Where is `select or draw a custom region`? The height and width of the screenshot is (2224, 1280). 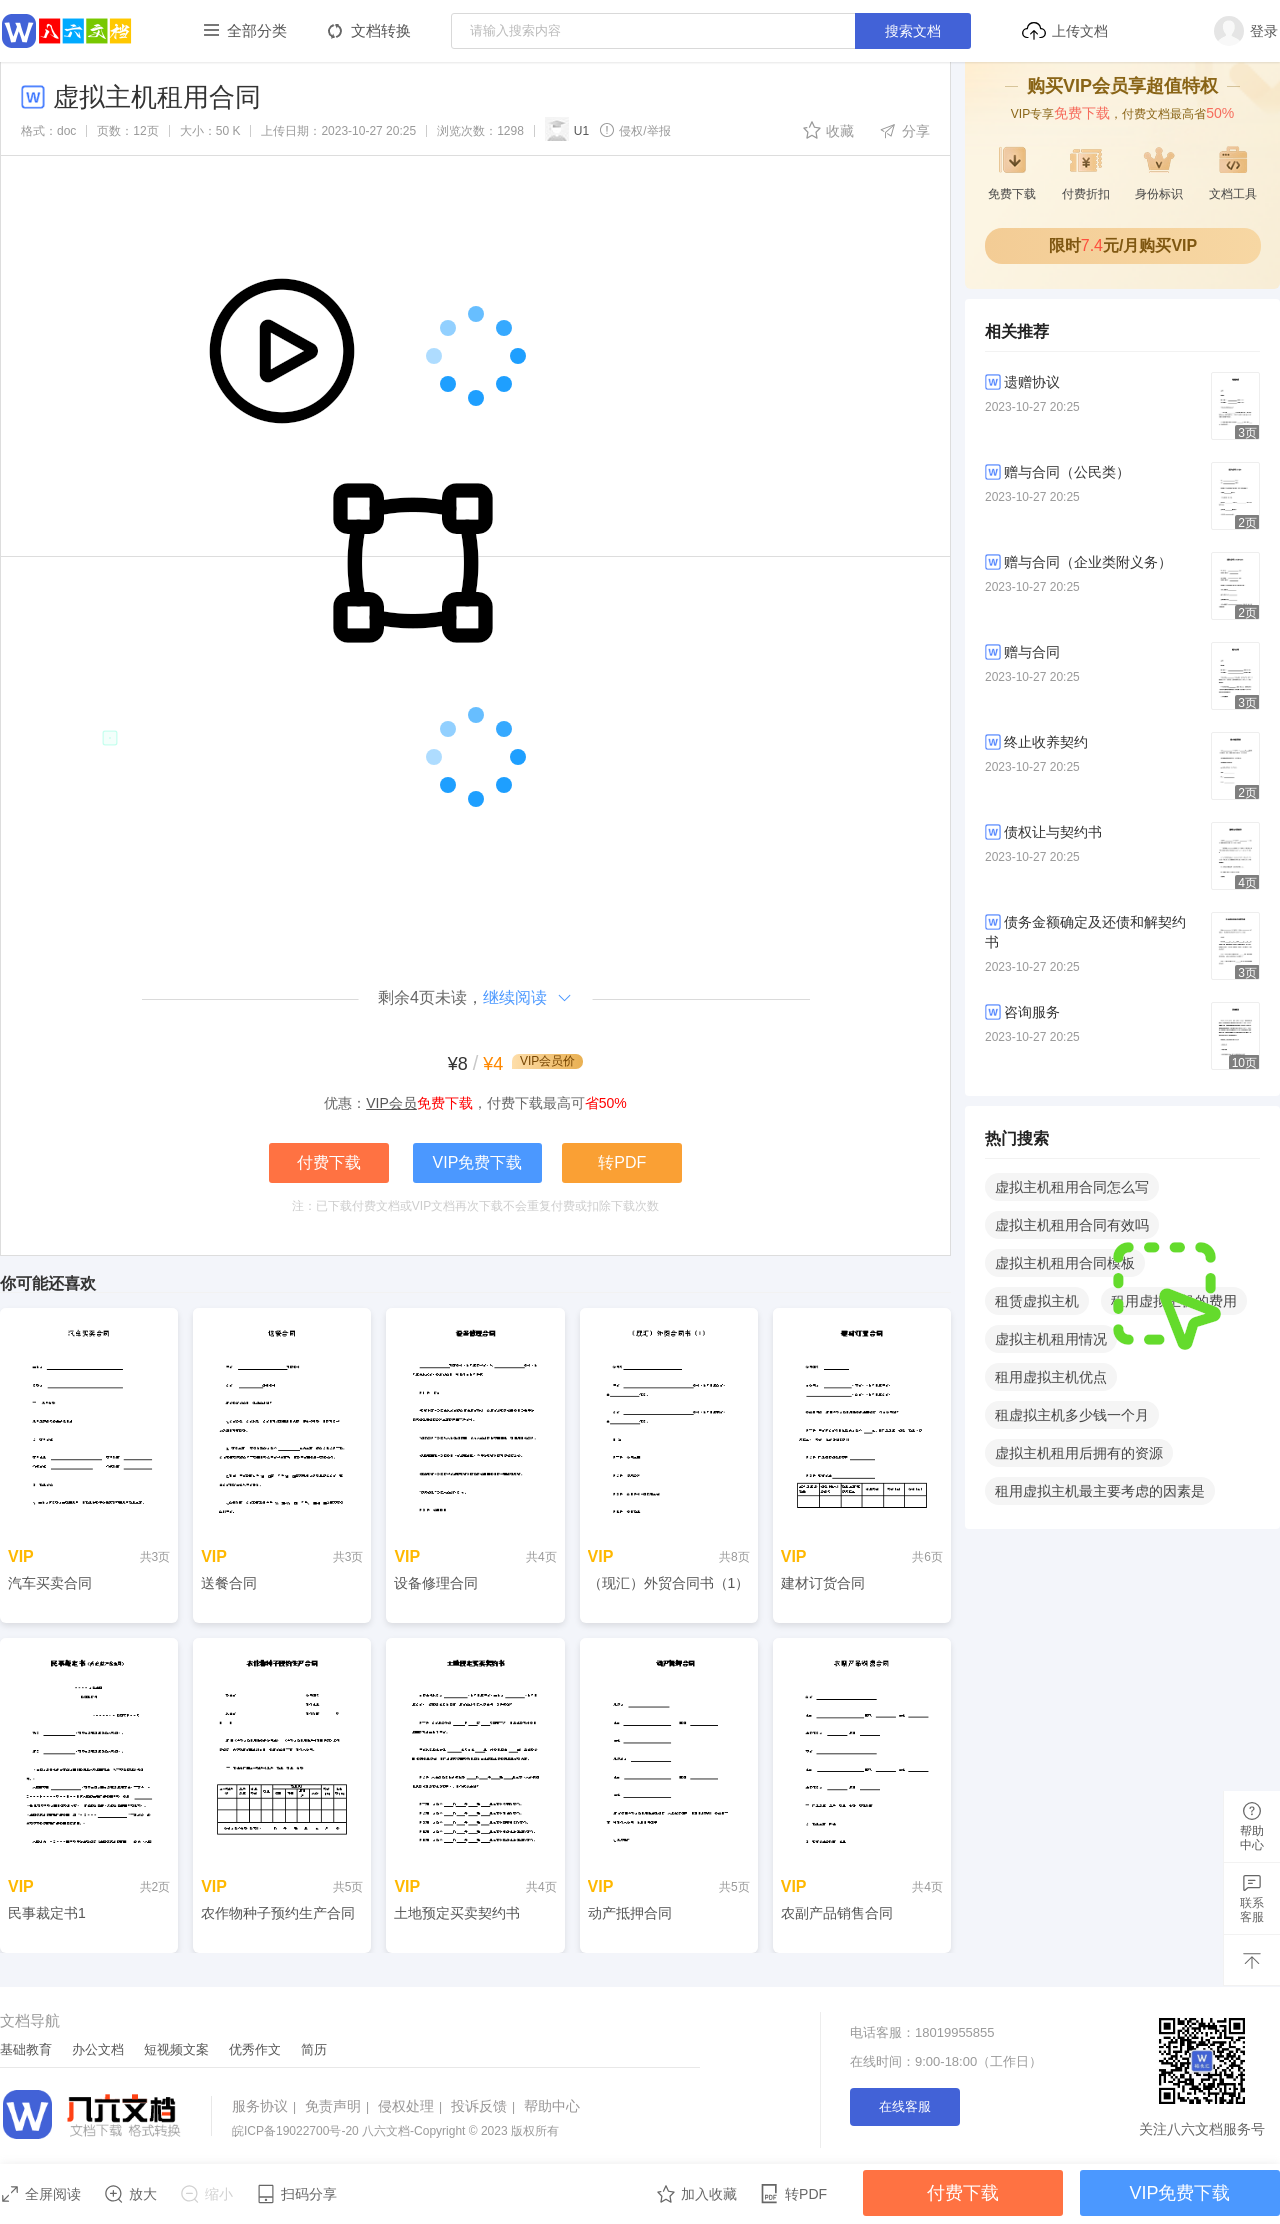 select or draw a custom region is located at coordinates (1164, 1293).